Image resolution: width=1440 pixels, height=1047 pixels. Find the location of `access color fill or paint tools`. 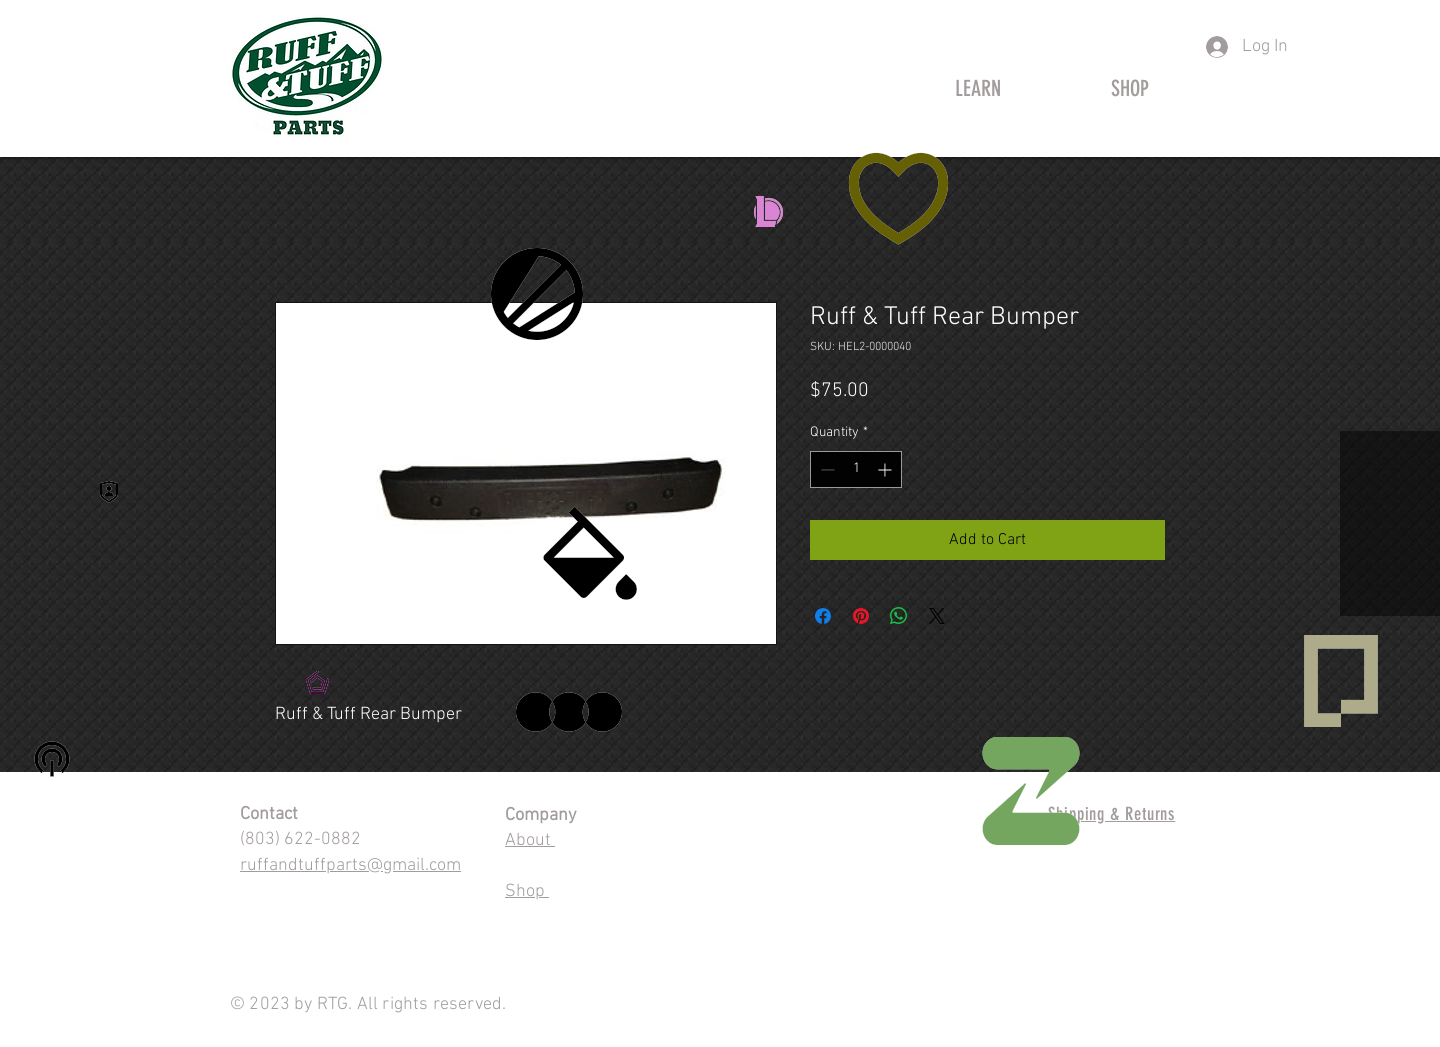

access color fill or paint tools is located at coordinates (588, 553).